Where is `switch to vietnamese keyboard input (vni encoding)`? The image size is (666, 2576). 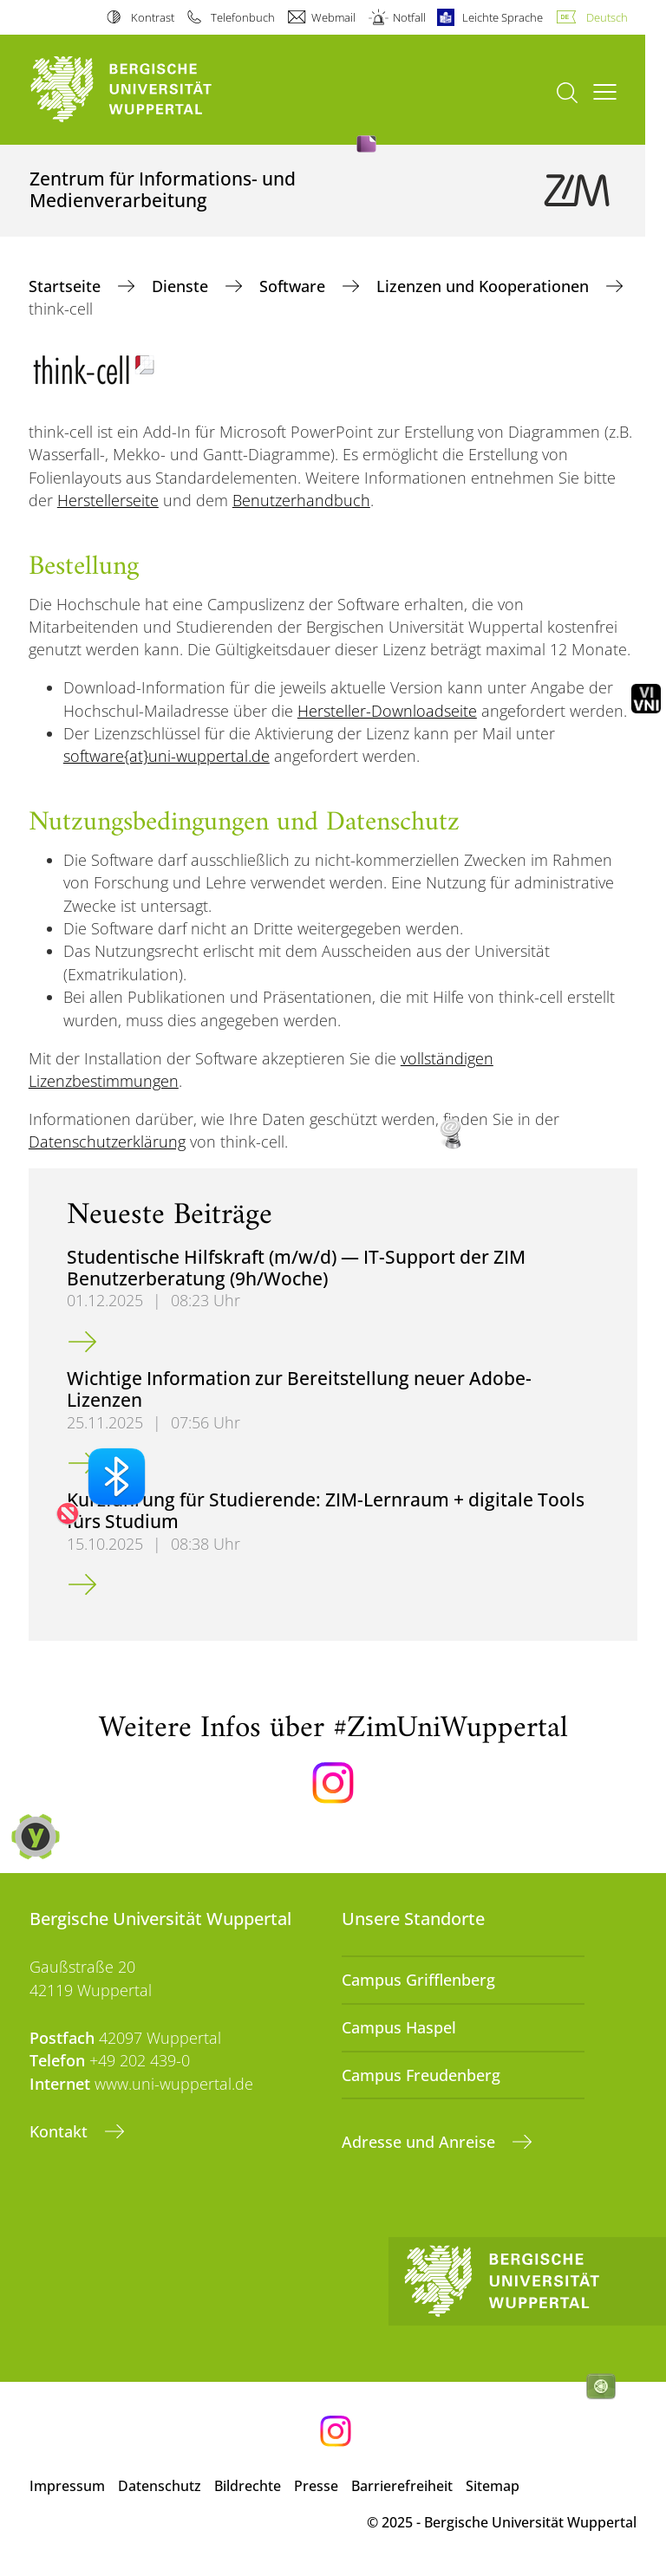
switch to vietnamese keyboard input (vni encoding) is located at coordinates (646, 699).